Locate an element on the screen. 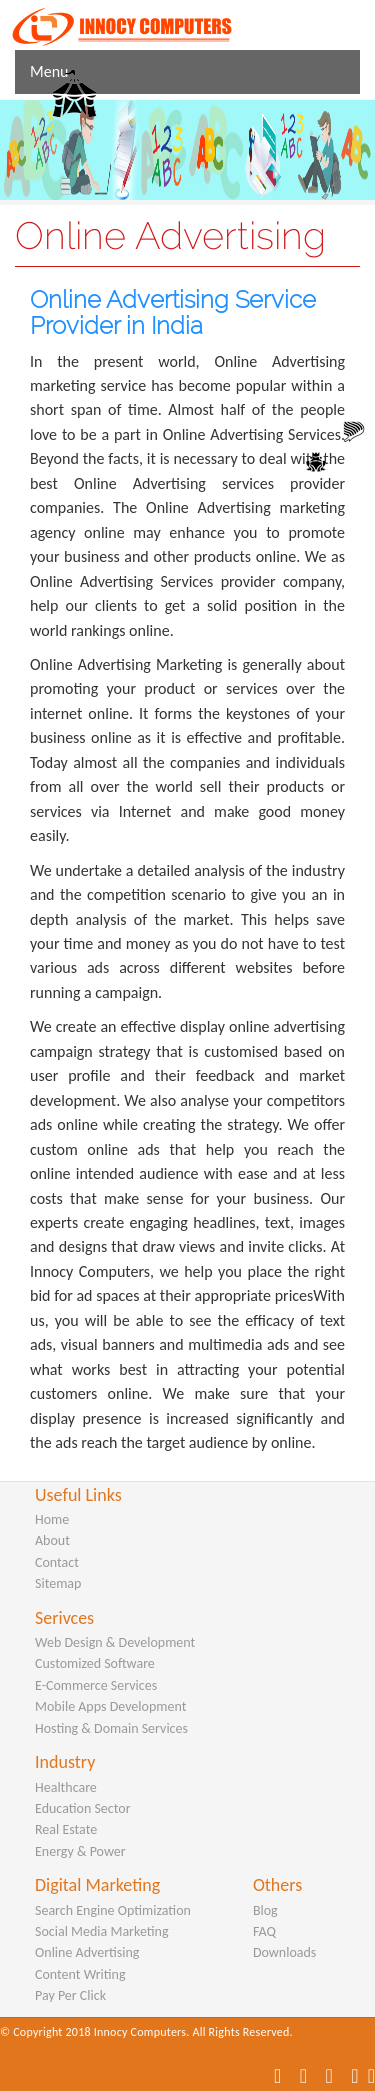 This screenshot has height=2091, width=375. select the frog prince character is located at coordinates (316, 462).